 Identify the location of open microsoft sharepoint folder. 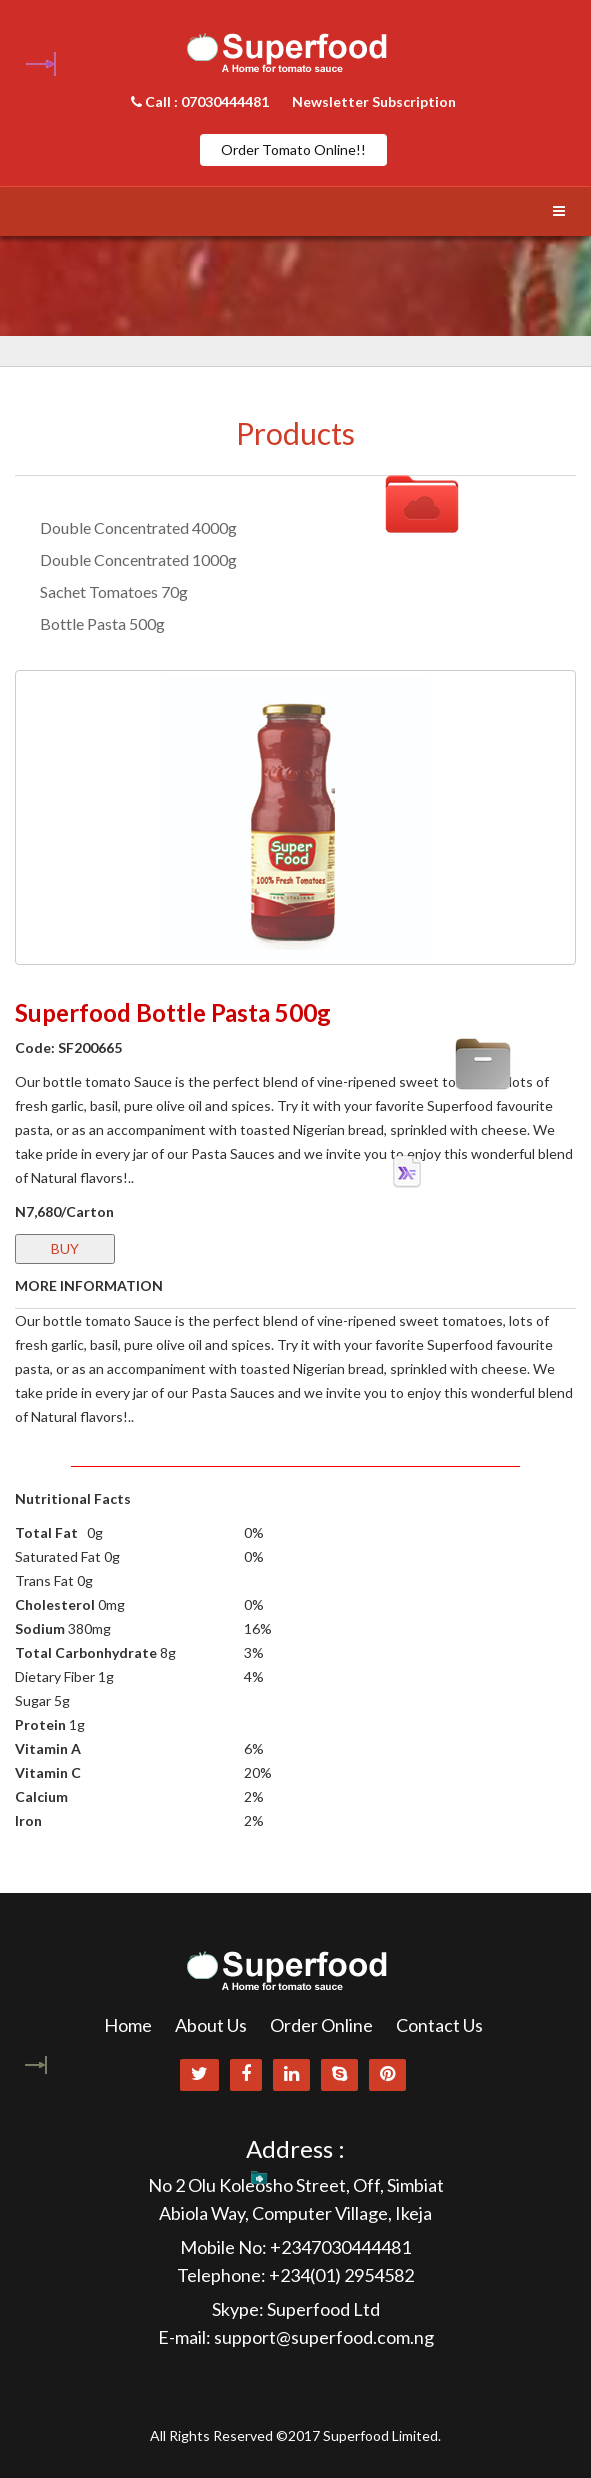
(259, 2178).